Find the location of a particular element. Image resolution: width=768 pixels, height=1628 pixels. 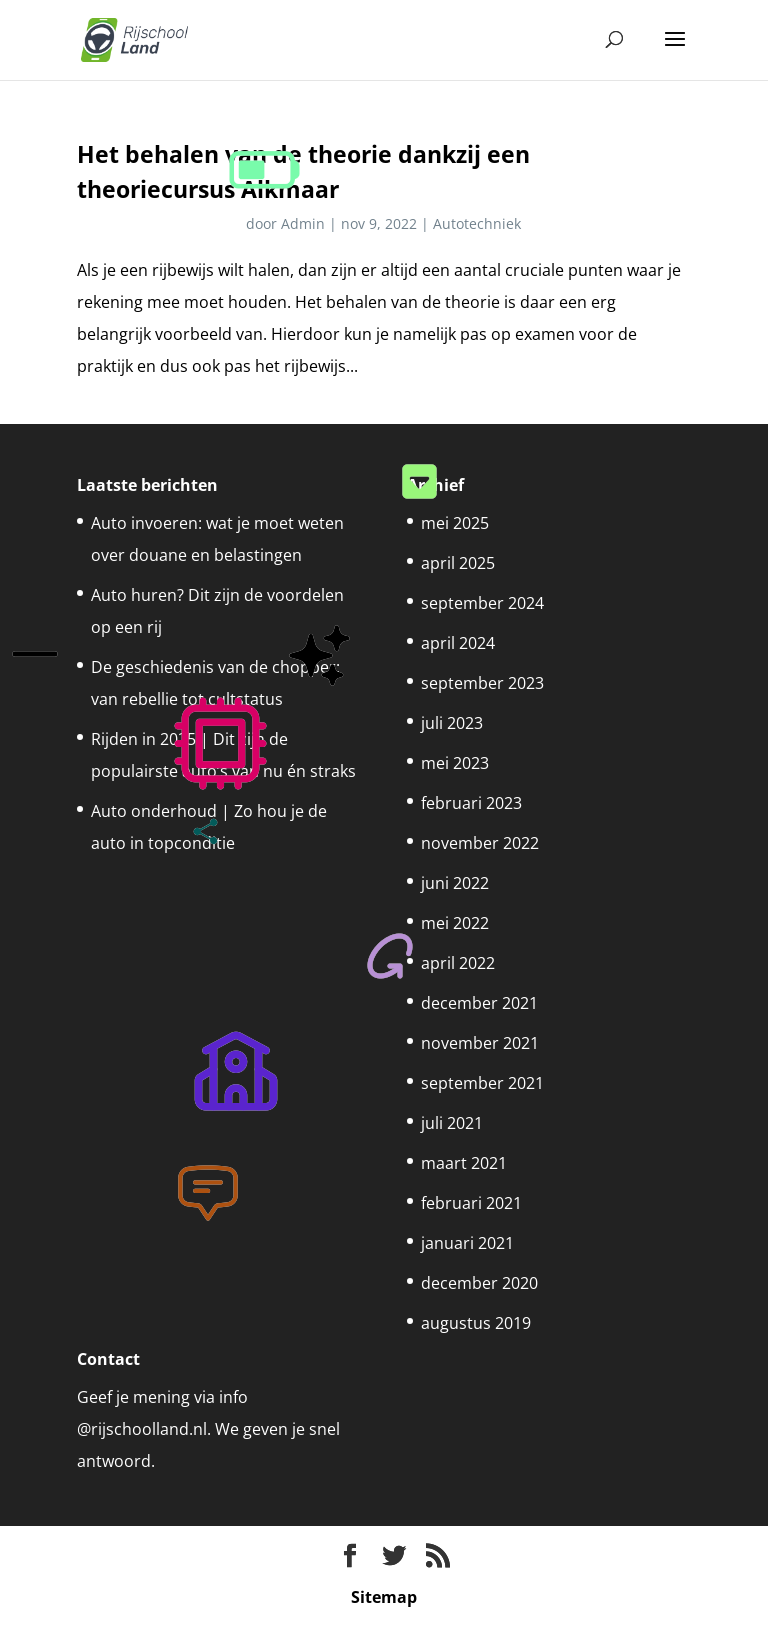

share this content is located at coordinates (205, 831).